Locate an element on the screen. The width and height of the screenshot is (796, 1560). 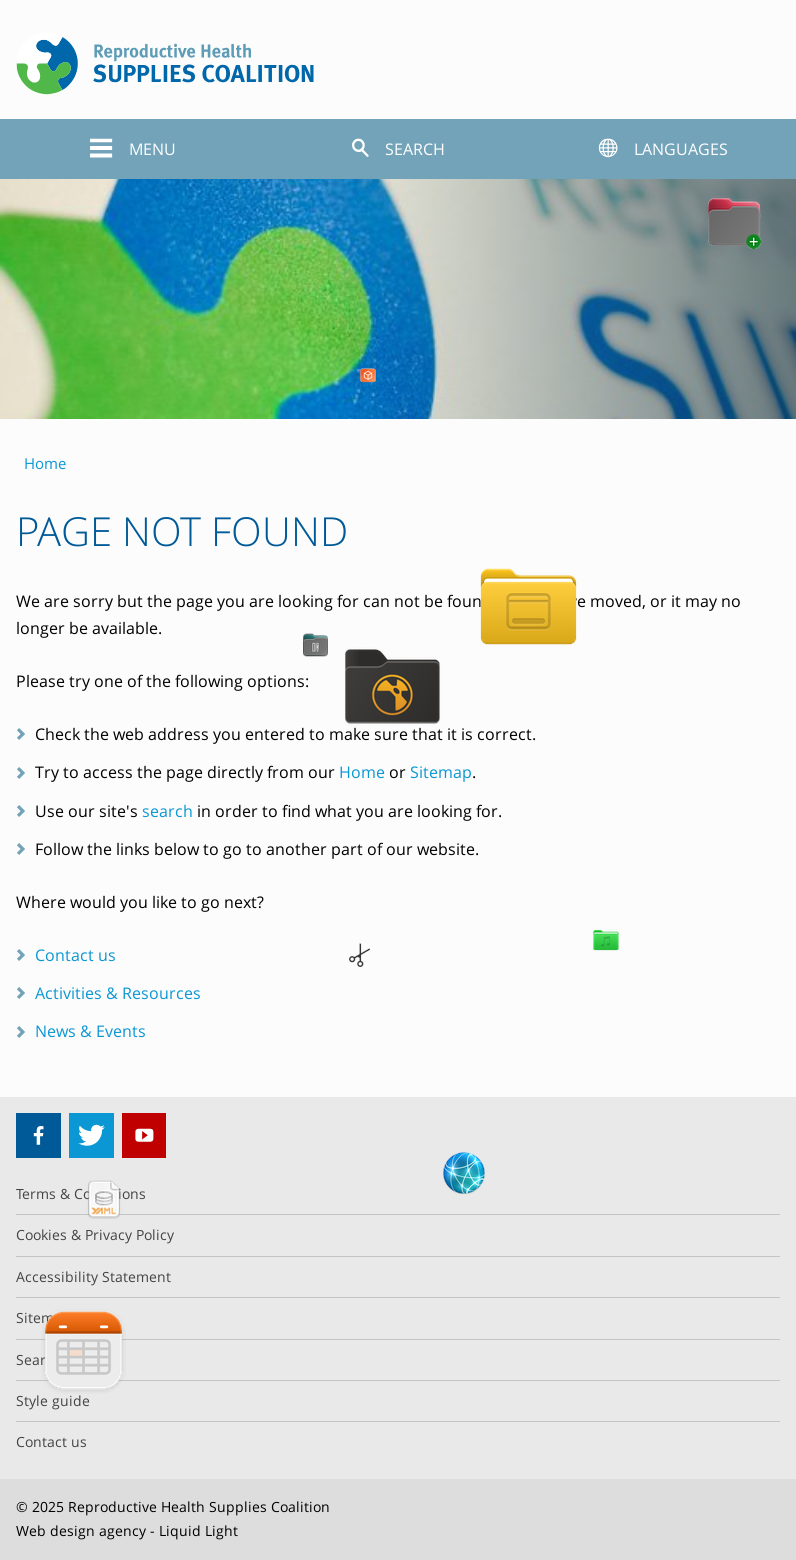
create a new folder is located at coordinates (734, 222).